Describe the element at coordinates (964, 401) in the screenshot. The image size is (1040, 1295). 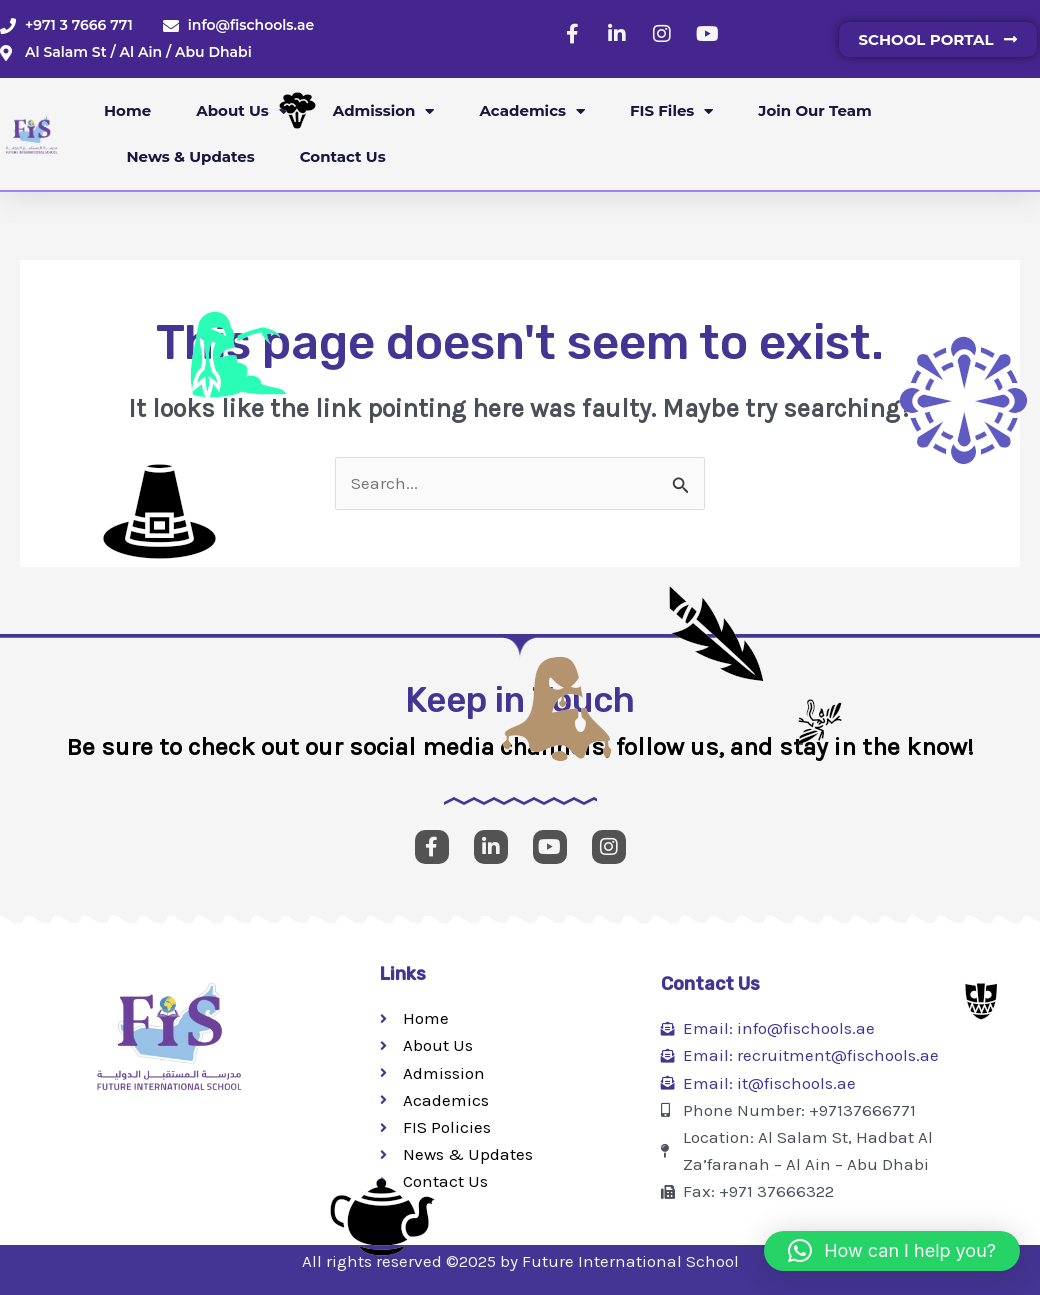
I see `represents a lamprey or parasitic creature in a game` at that location.